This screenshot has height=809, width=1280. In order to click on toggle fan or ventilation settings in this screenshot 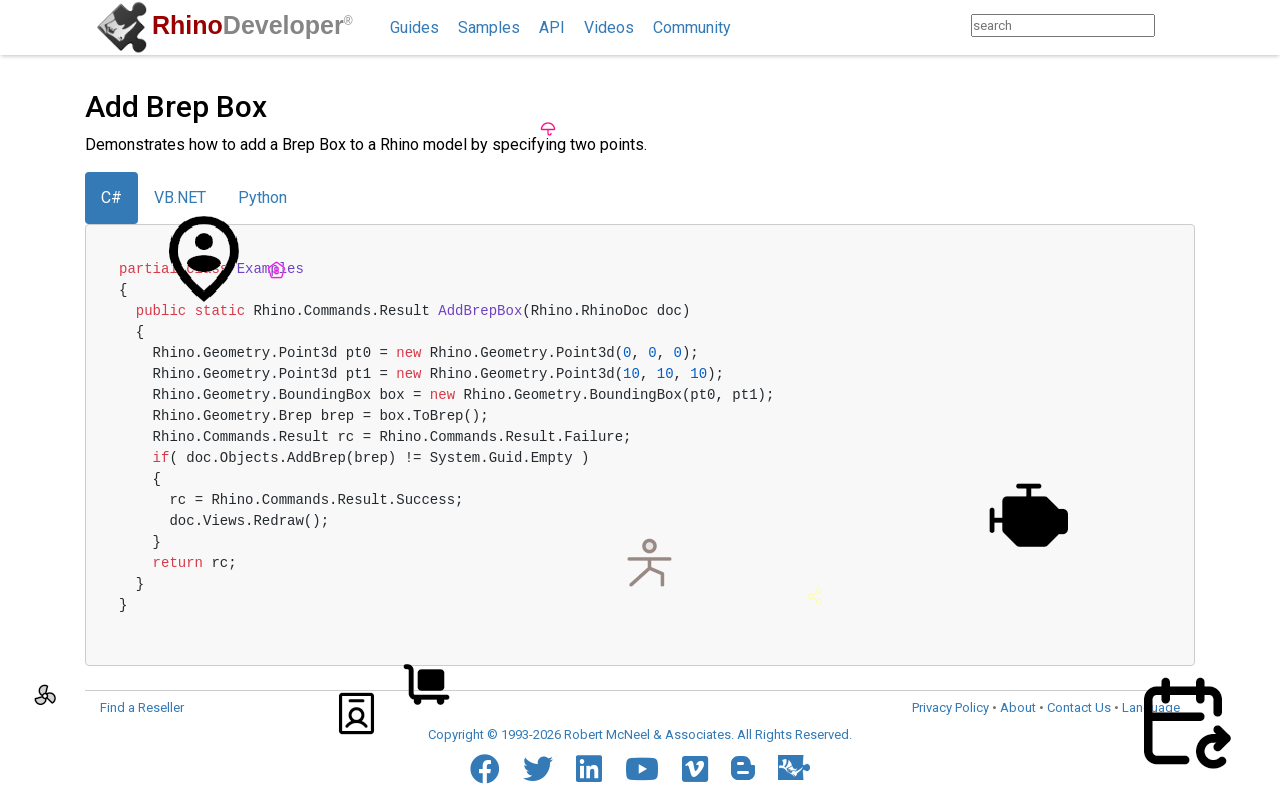, I will do `click(45, 696)`.